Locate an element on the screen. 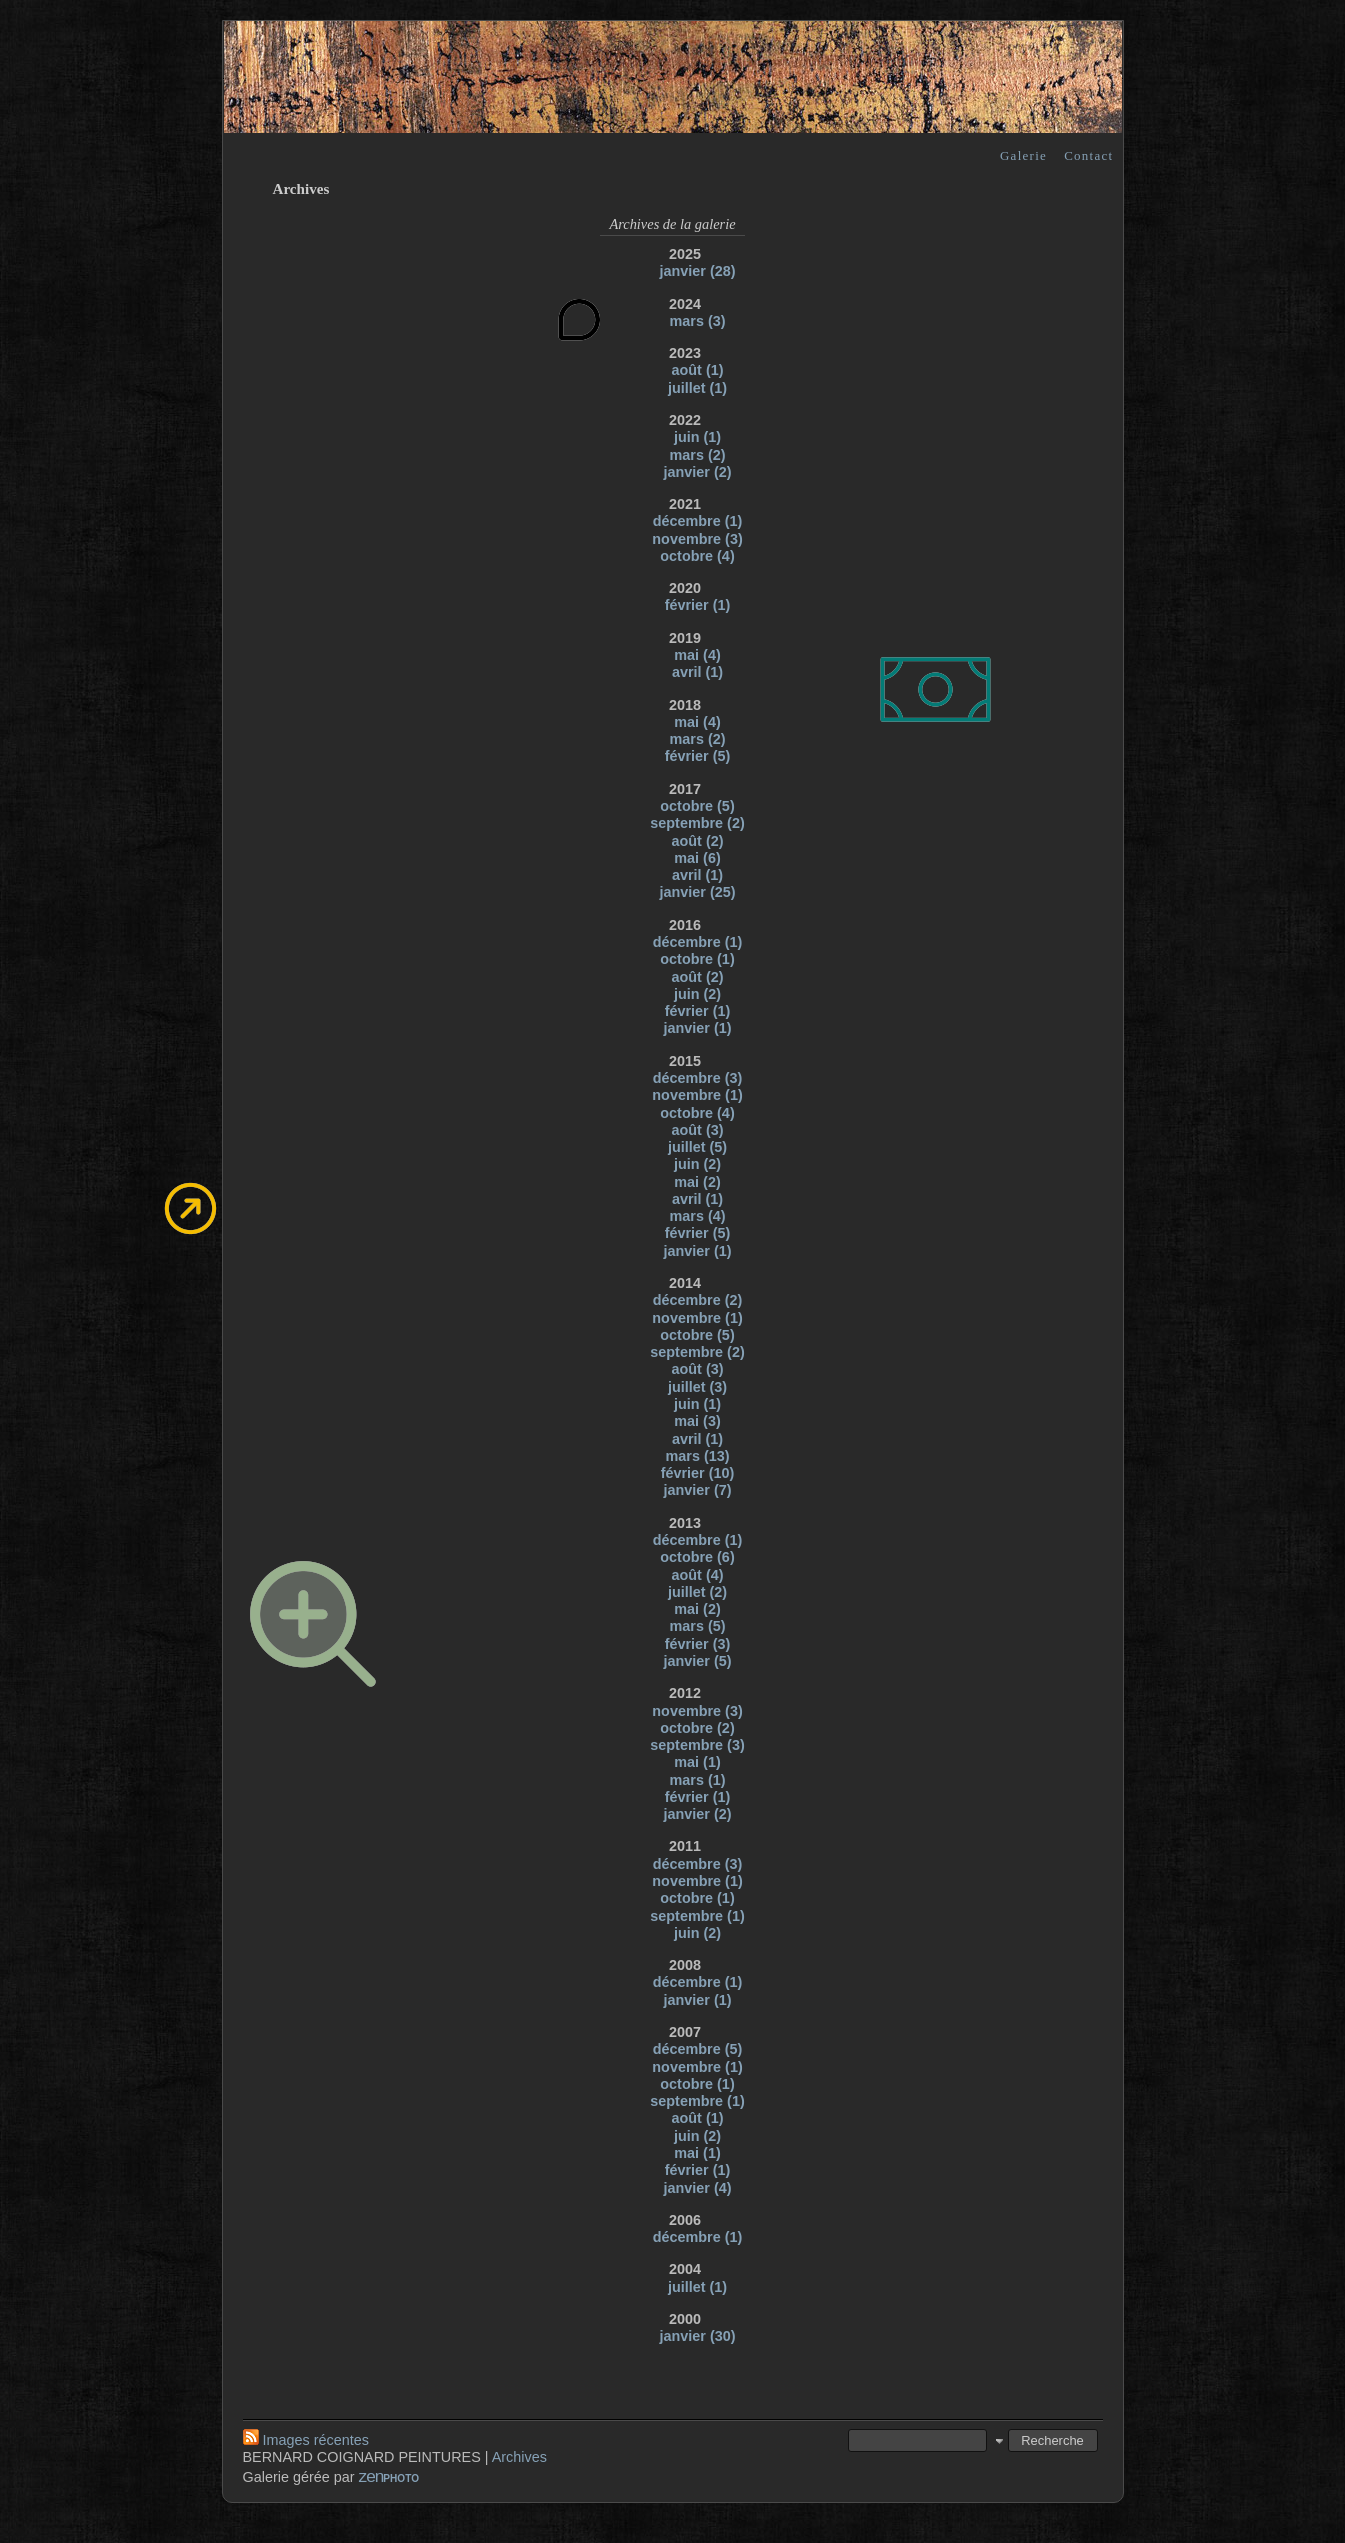 The image size is (1345, 2543). open chat or messaging is located at coordinates (578, 320).